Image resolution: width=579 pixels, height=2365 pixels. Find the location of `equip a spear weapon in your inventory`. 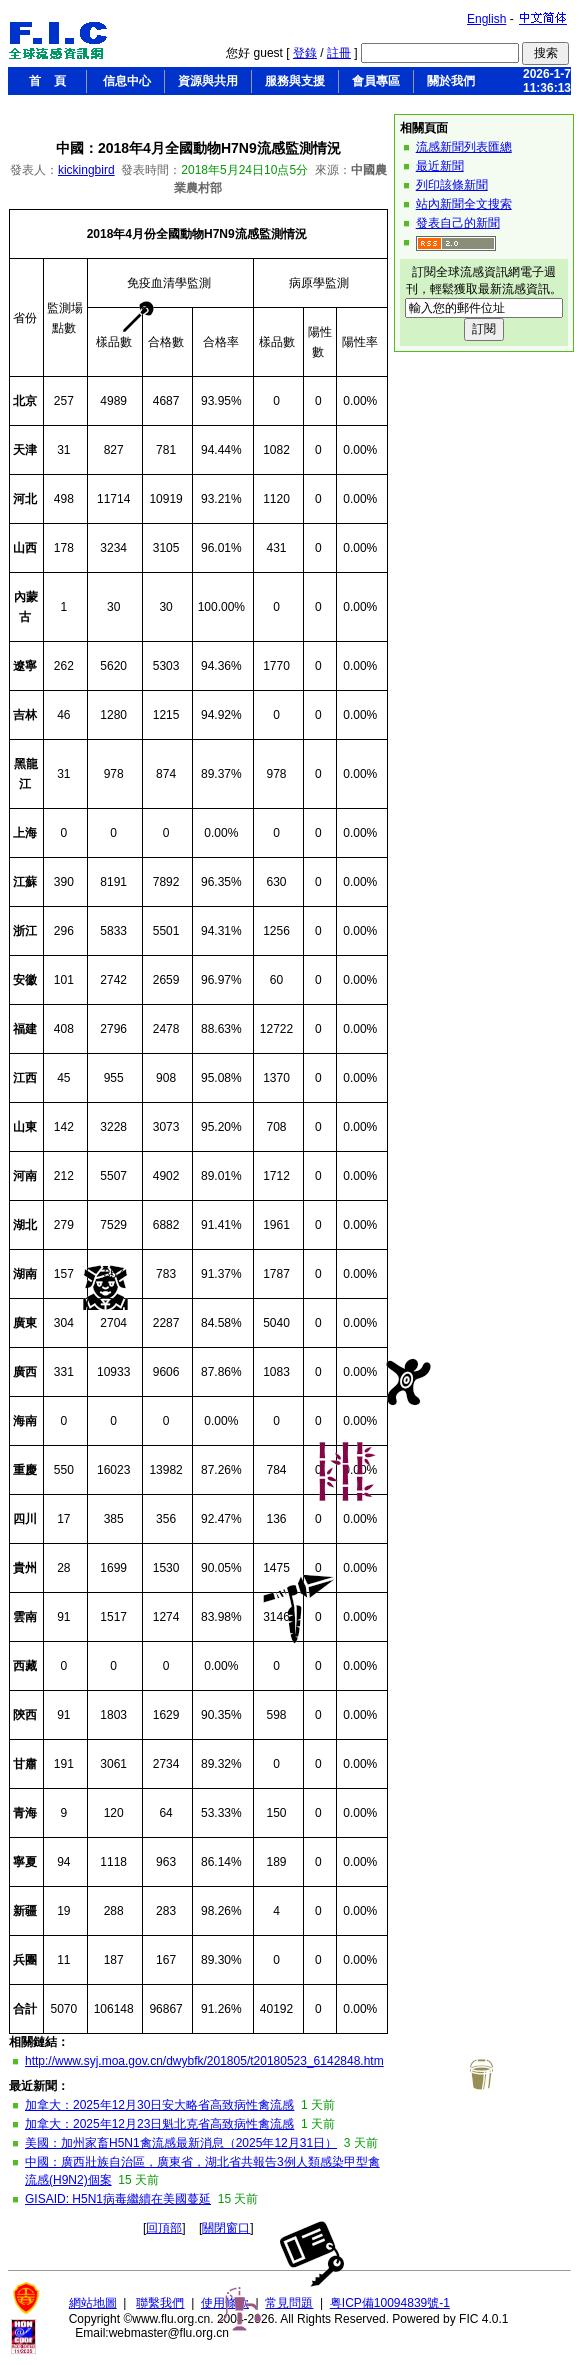

equip a spear weapon in your inventory is located at coordinates (298, 1608).